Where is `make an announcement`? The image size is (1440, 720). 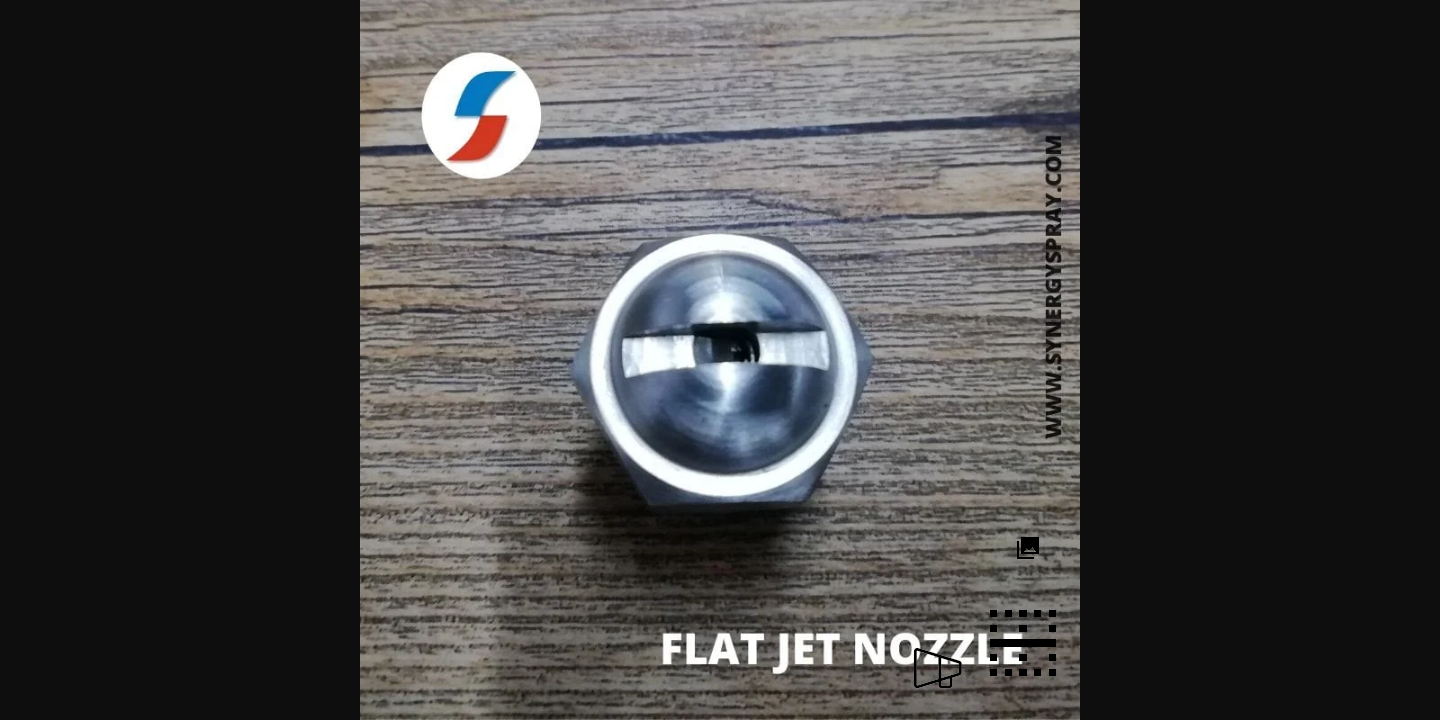
make an announcement is located at coordinates (936, 670).